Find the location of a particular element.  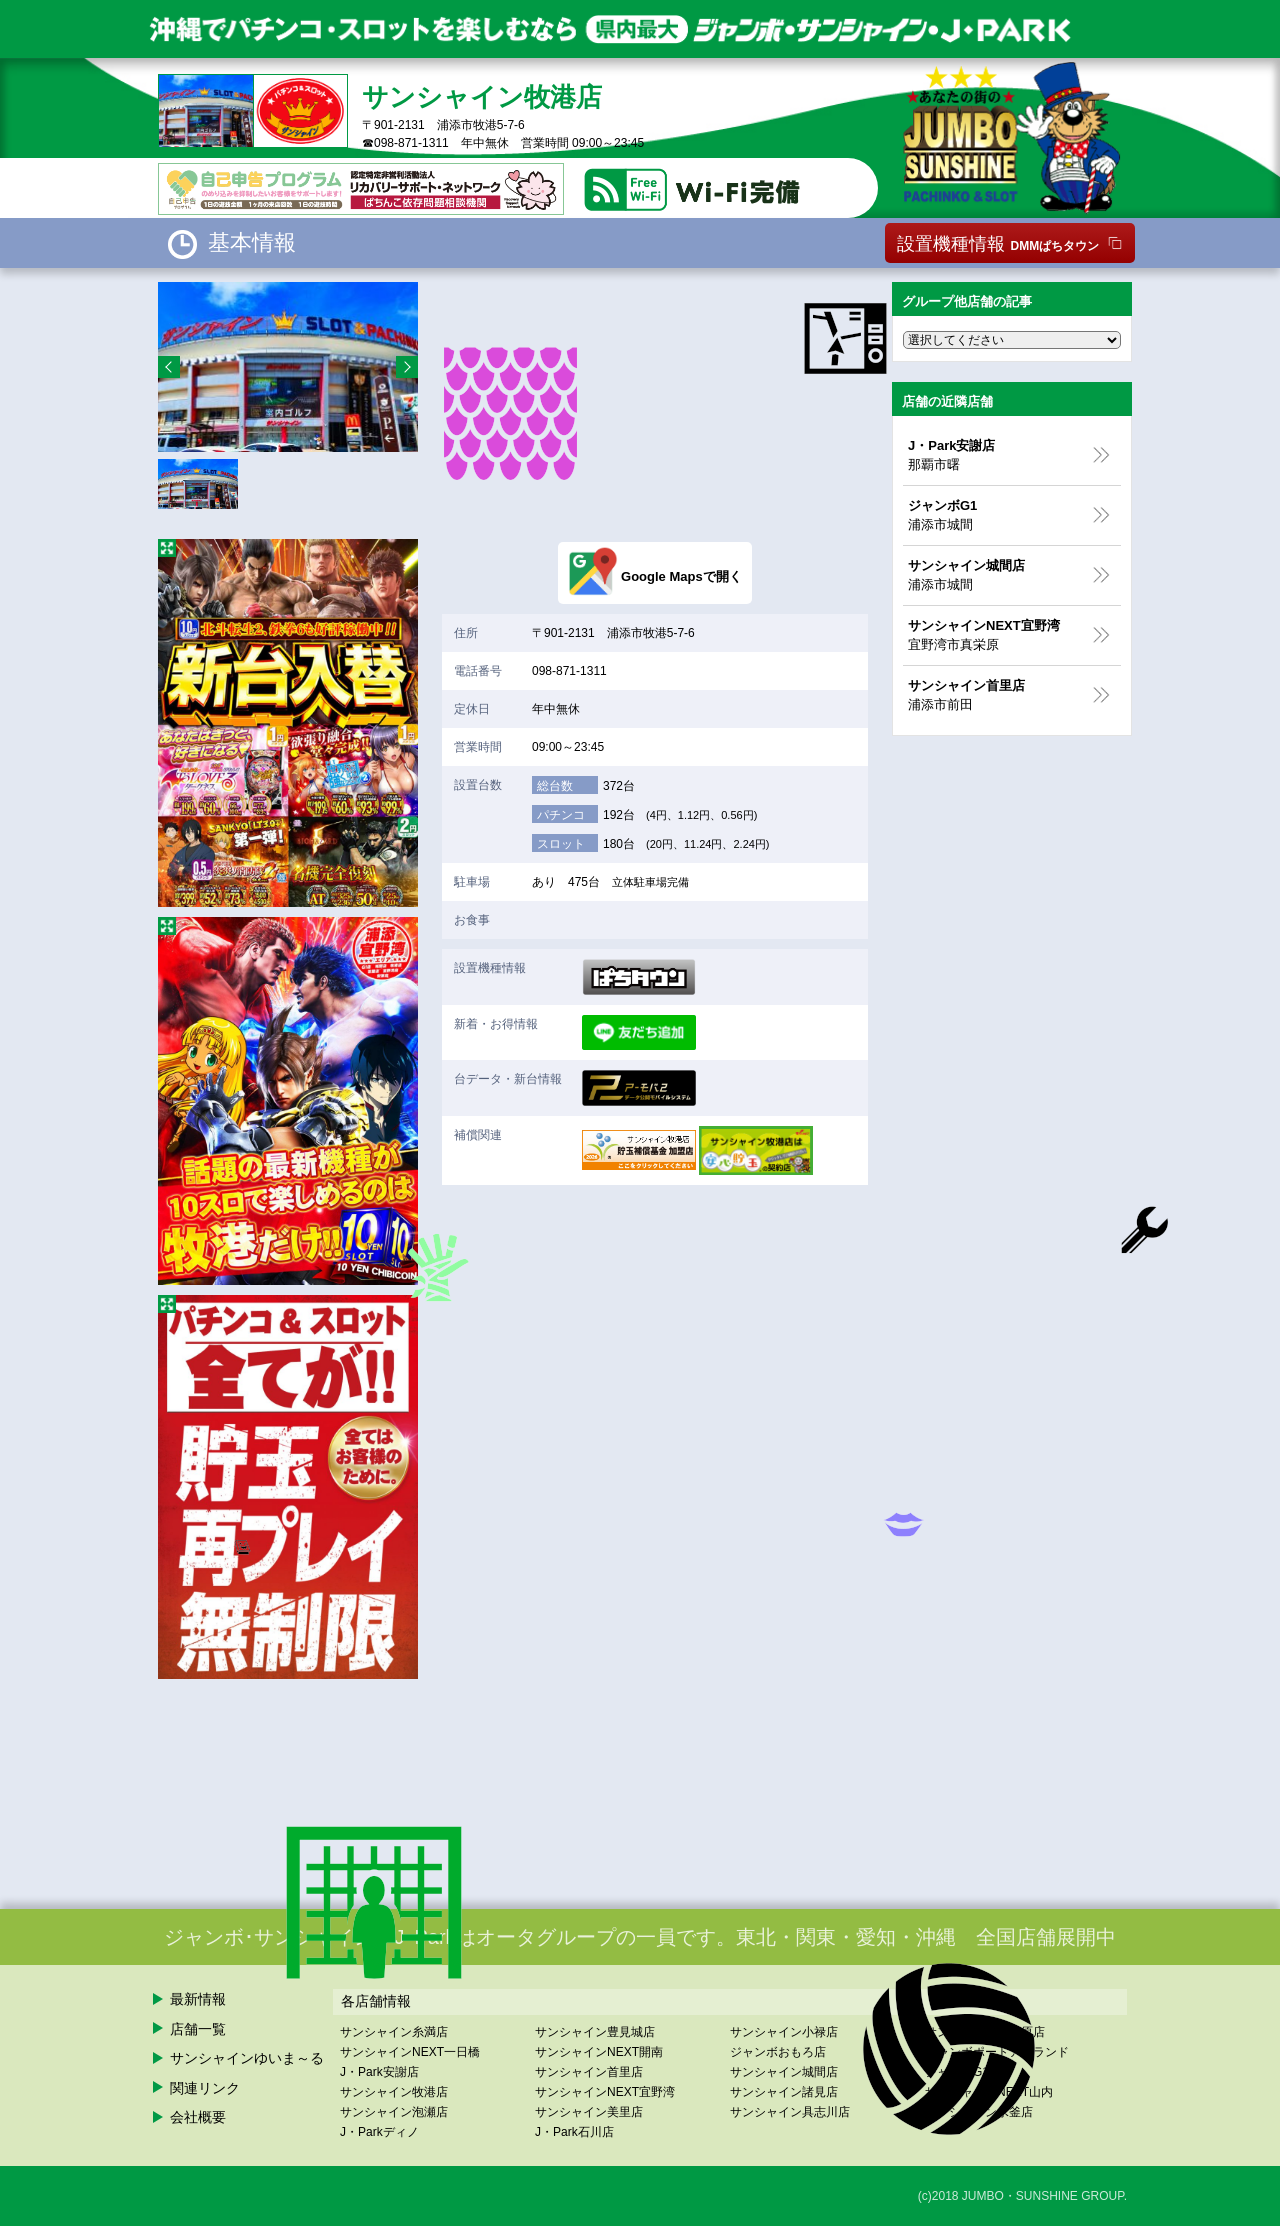

access settings or configuration options is located at coordinates (1145, 1230).